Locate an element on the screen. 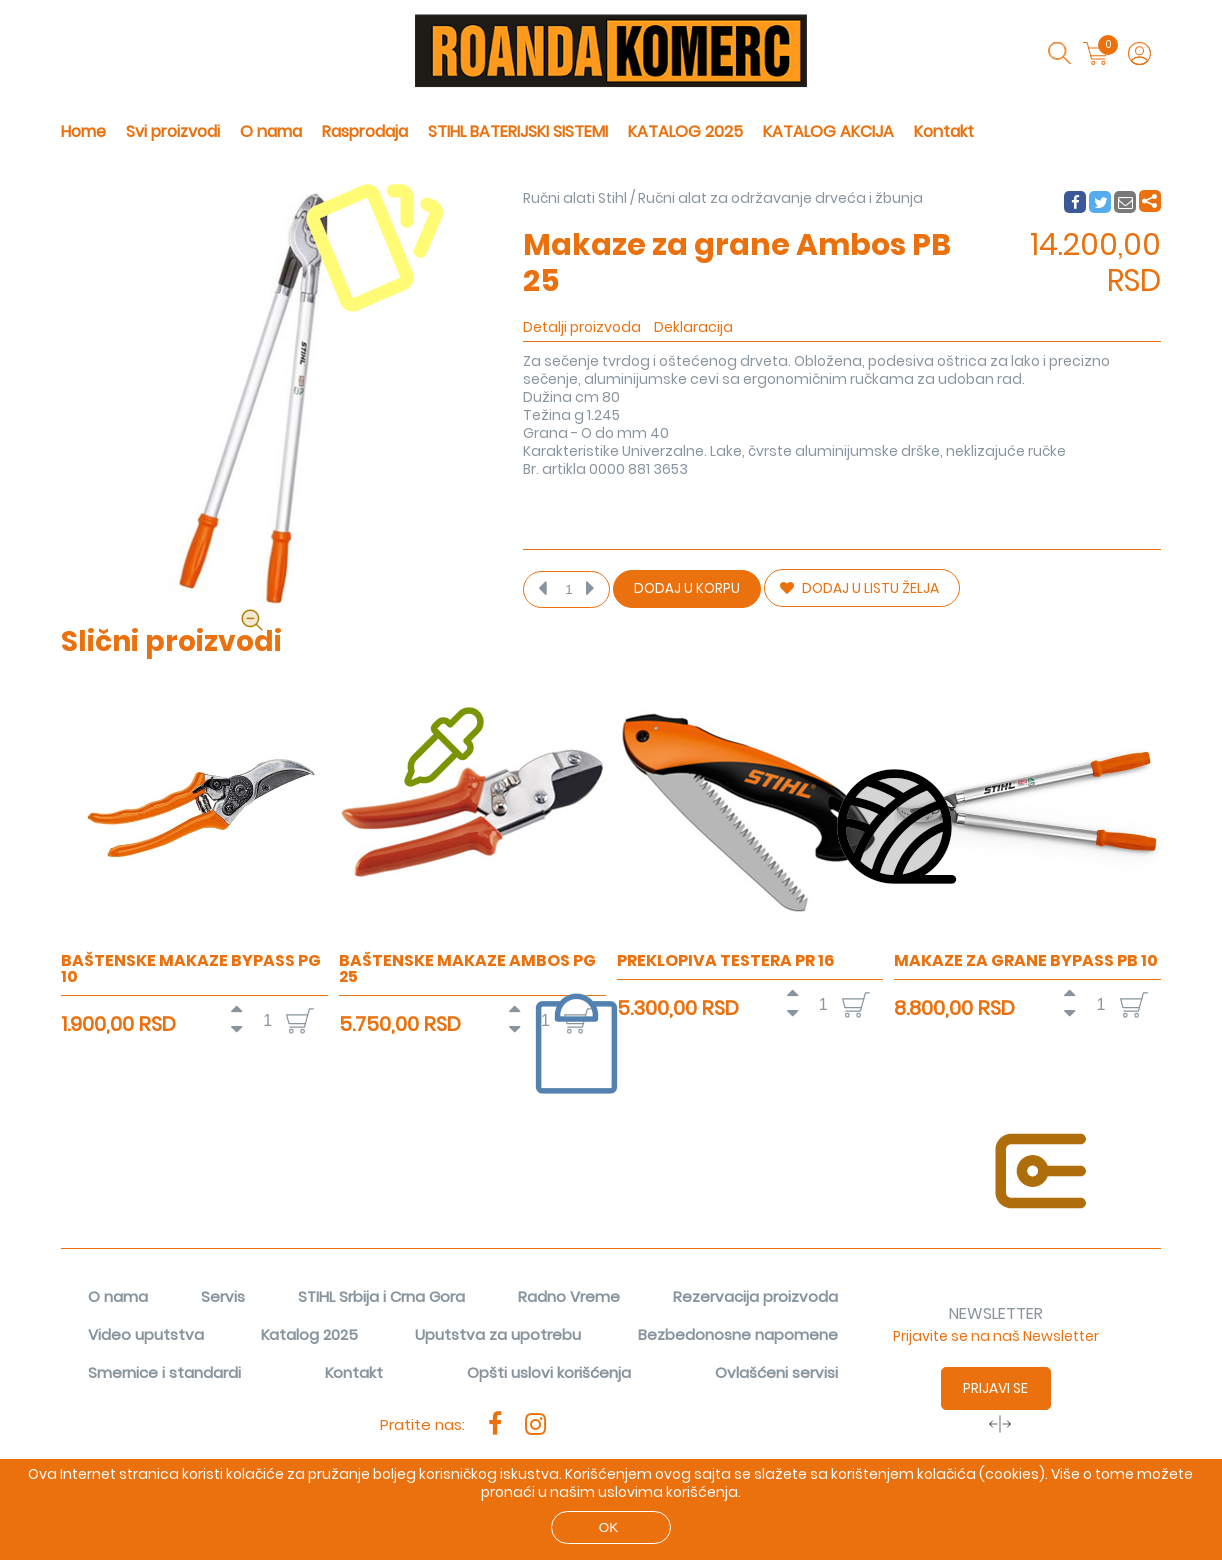 This screenshot has width=1222, height=1560. access your wallet or payment methods is located at coordinates (1038, 1171).